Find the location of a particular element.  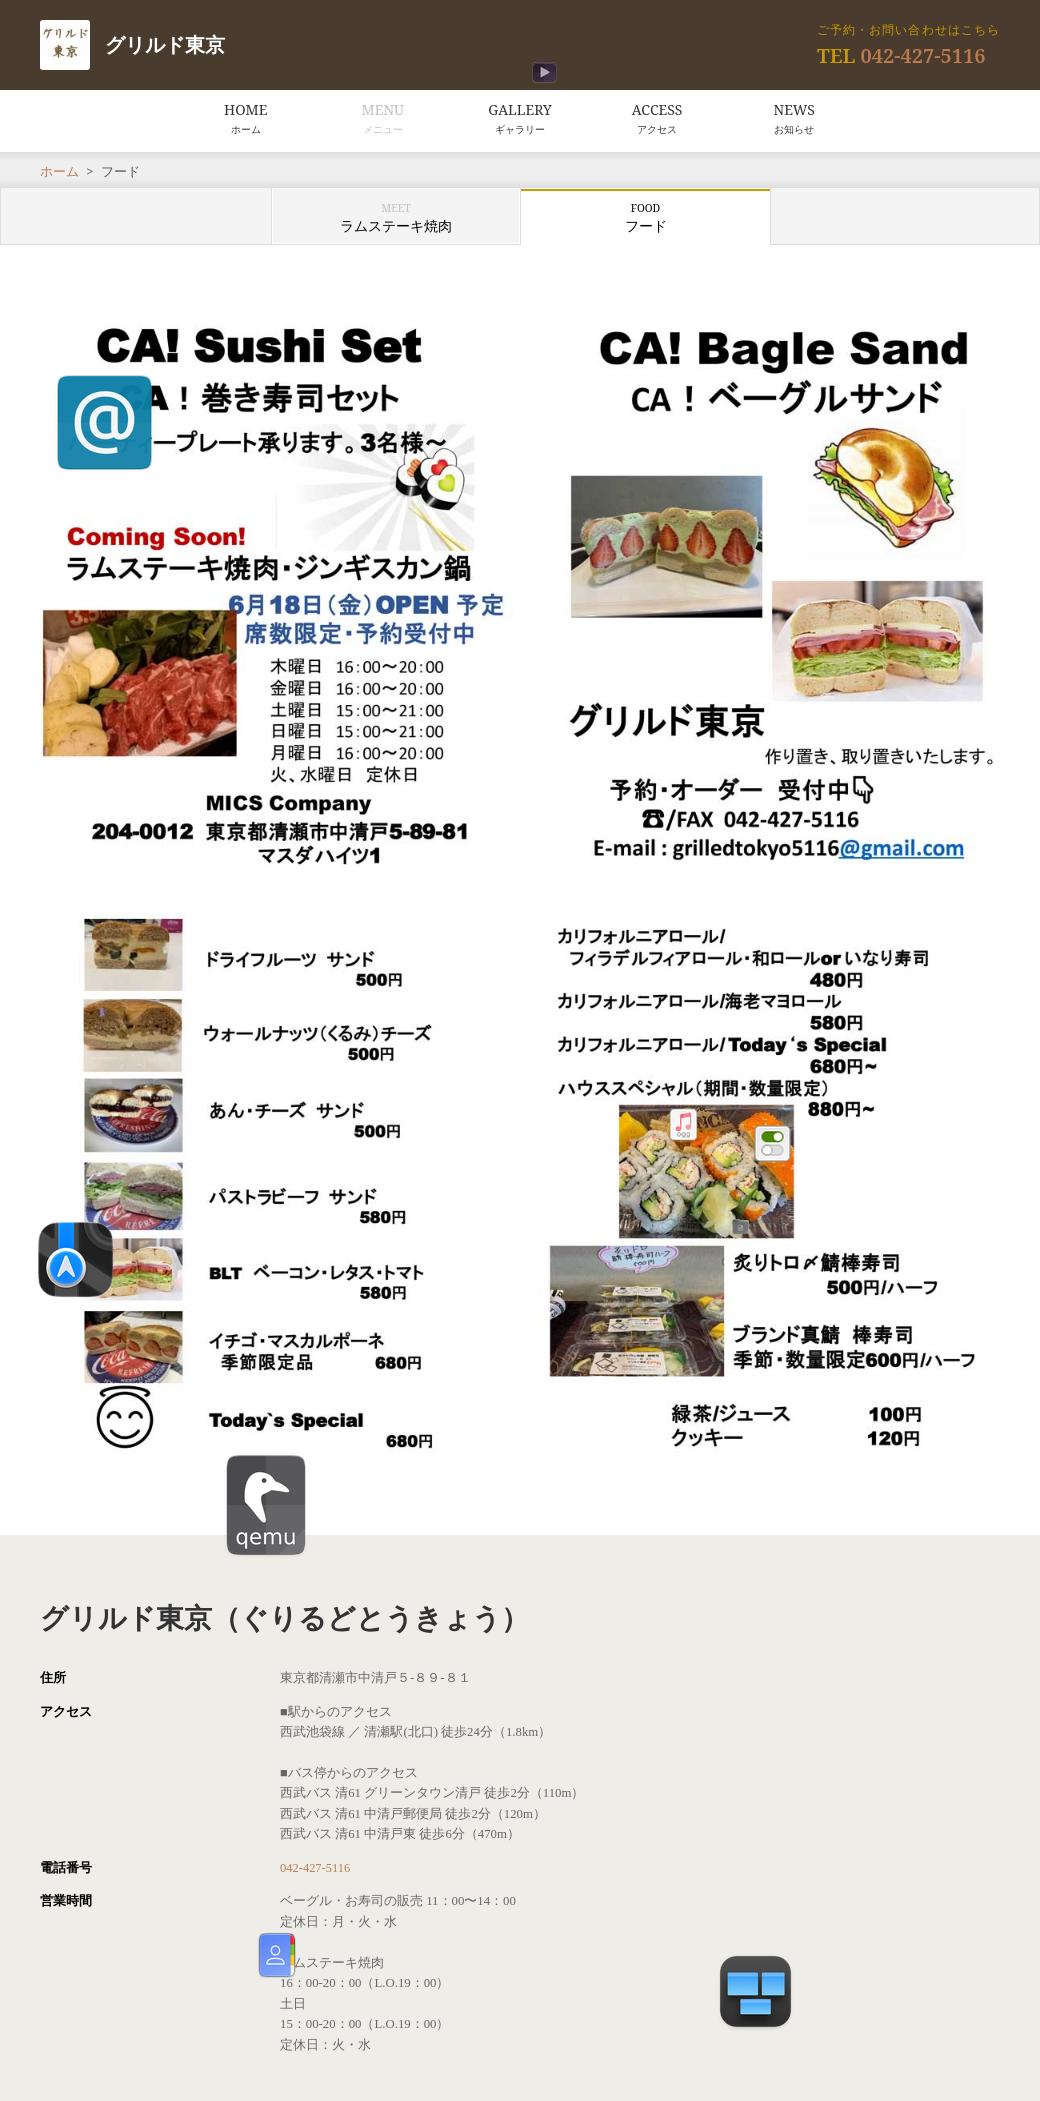

open gnome tweaks to customize system settings is located at coordinates (772, 1143).